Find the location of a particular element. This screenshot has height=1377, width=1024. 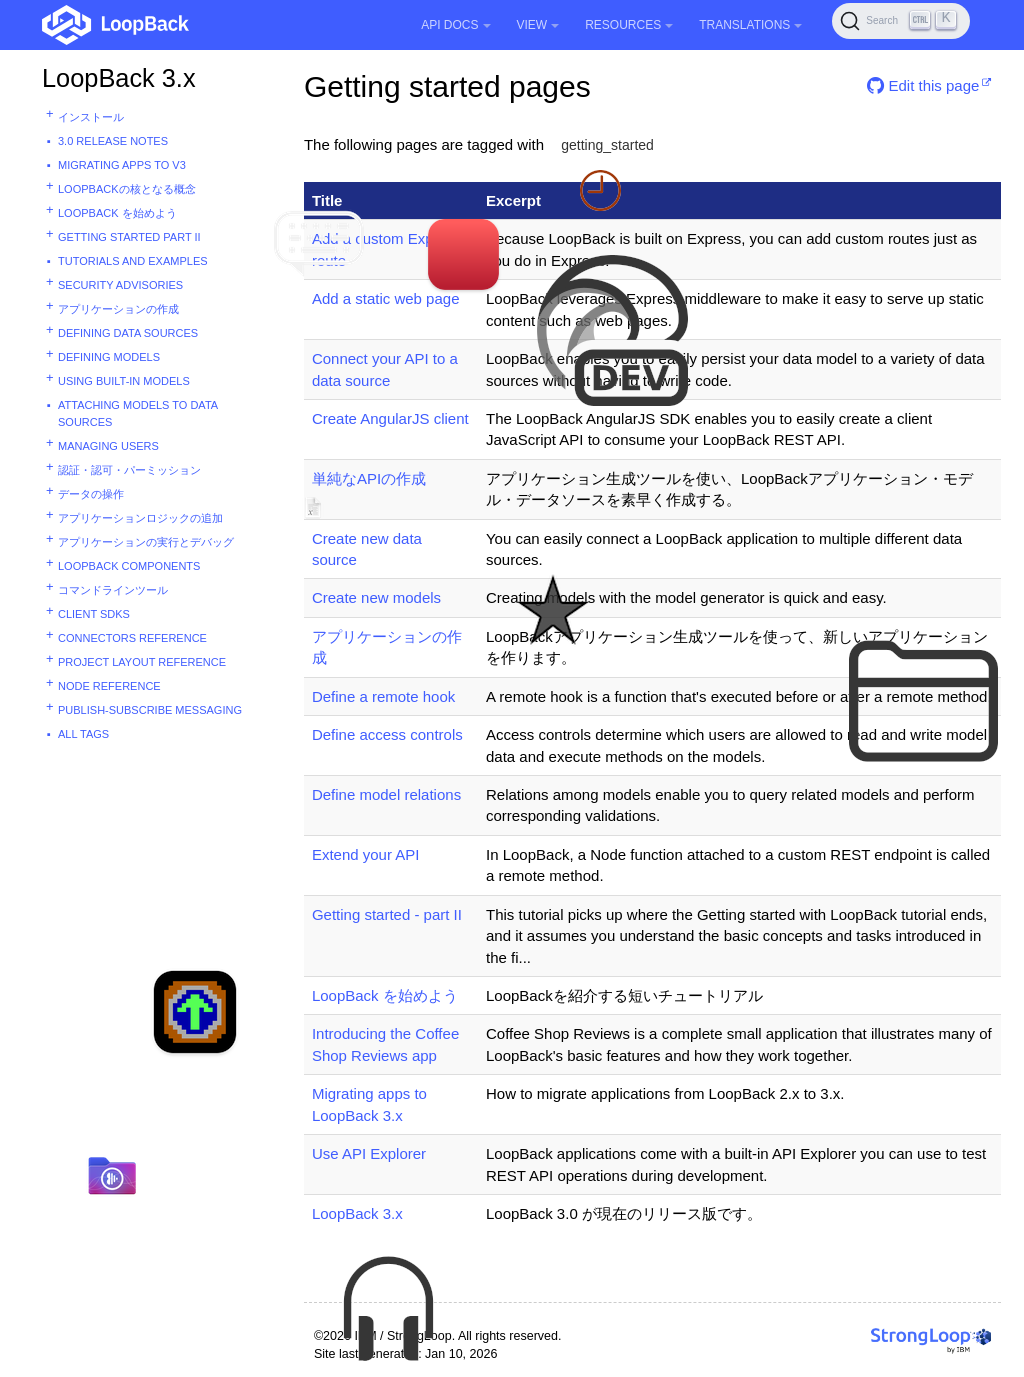

open Microsoft Edge Dev browser is located at coordinates (612, 330).